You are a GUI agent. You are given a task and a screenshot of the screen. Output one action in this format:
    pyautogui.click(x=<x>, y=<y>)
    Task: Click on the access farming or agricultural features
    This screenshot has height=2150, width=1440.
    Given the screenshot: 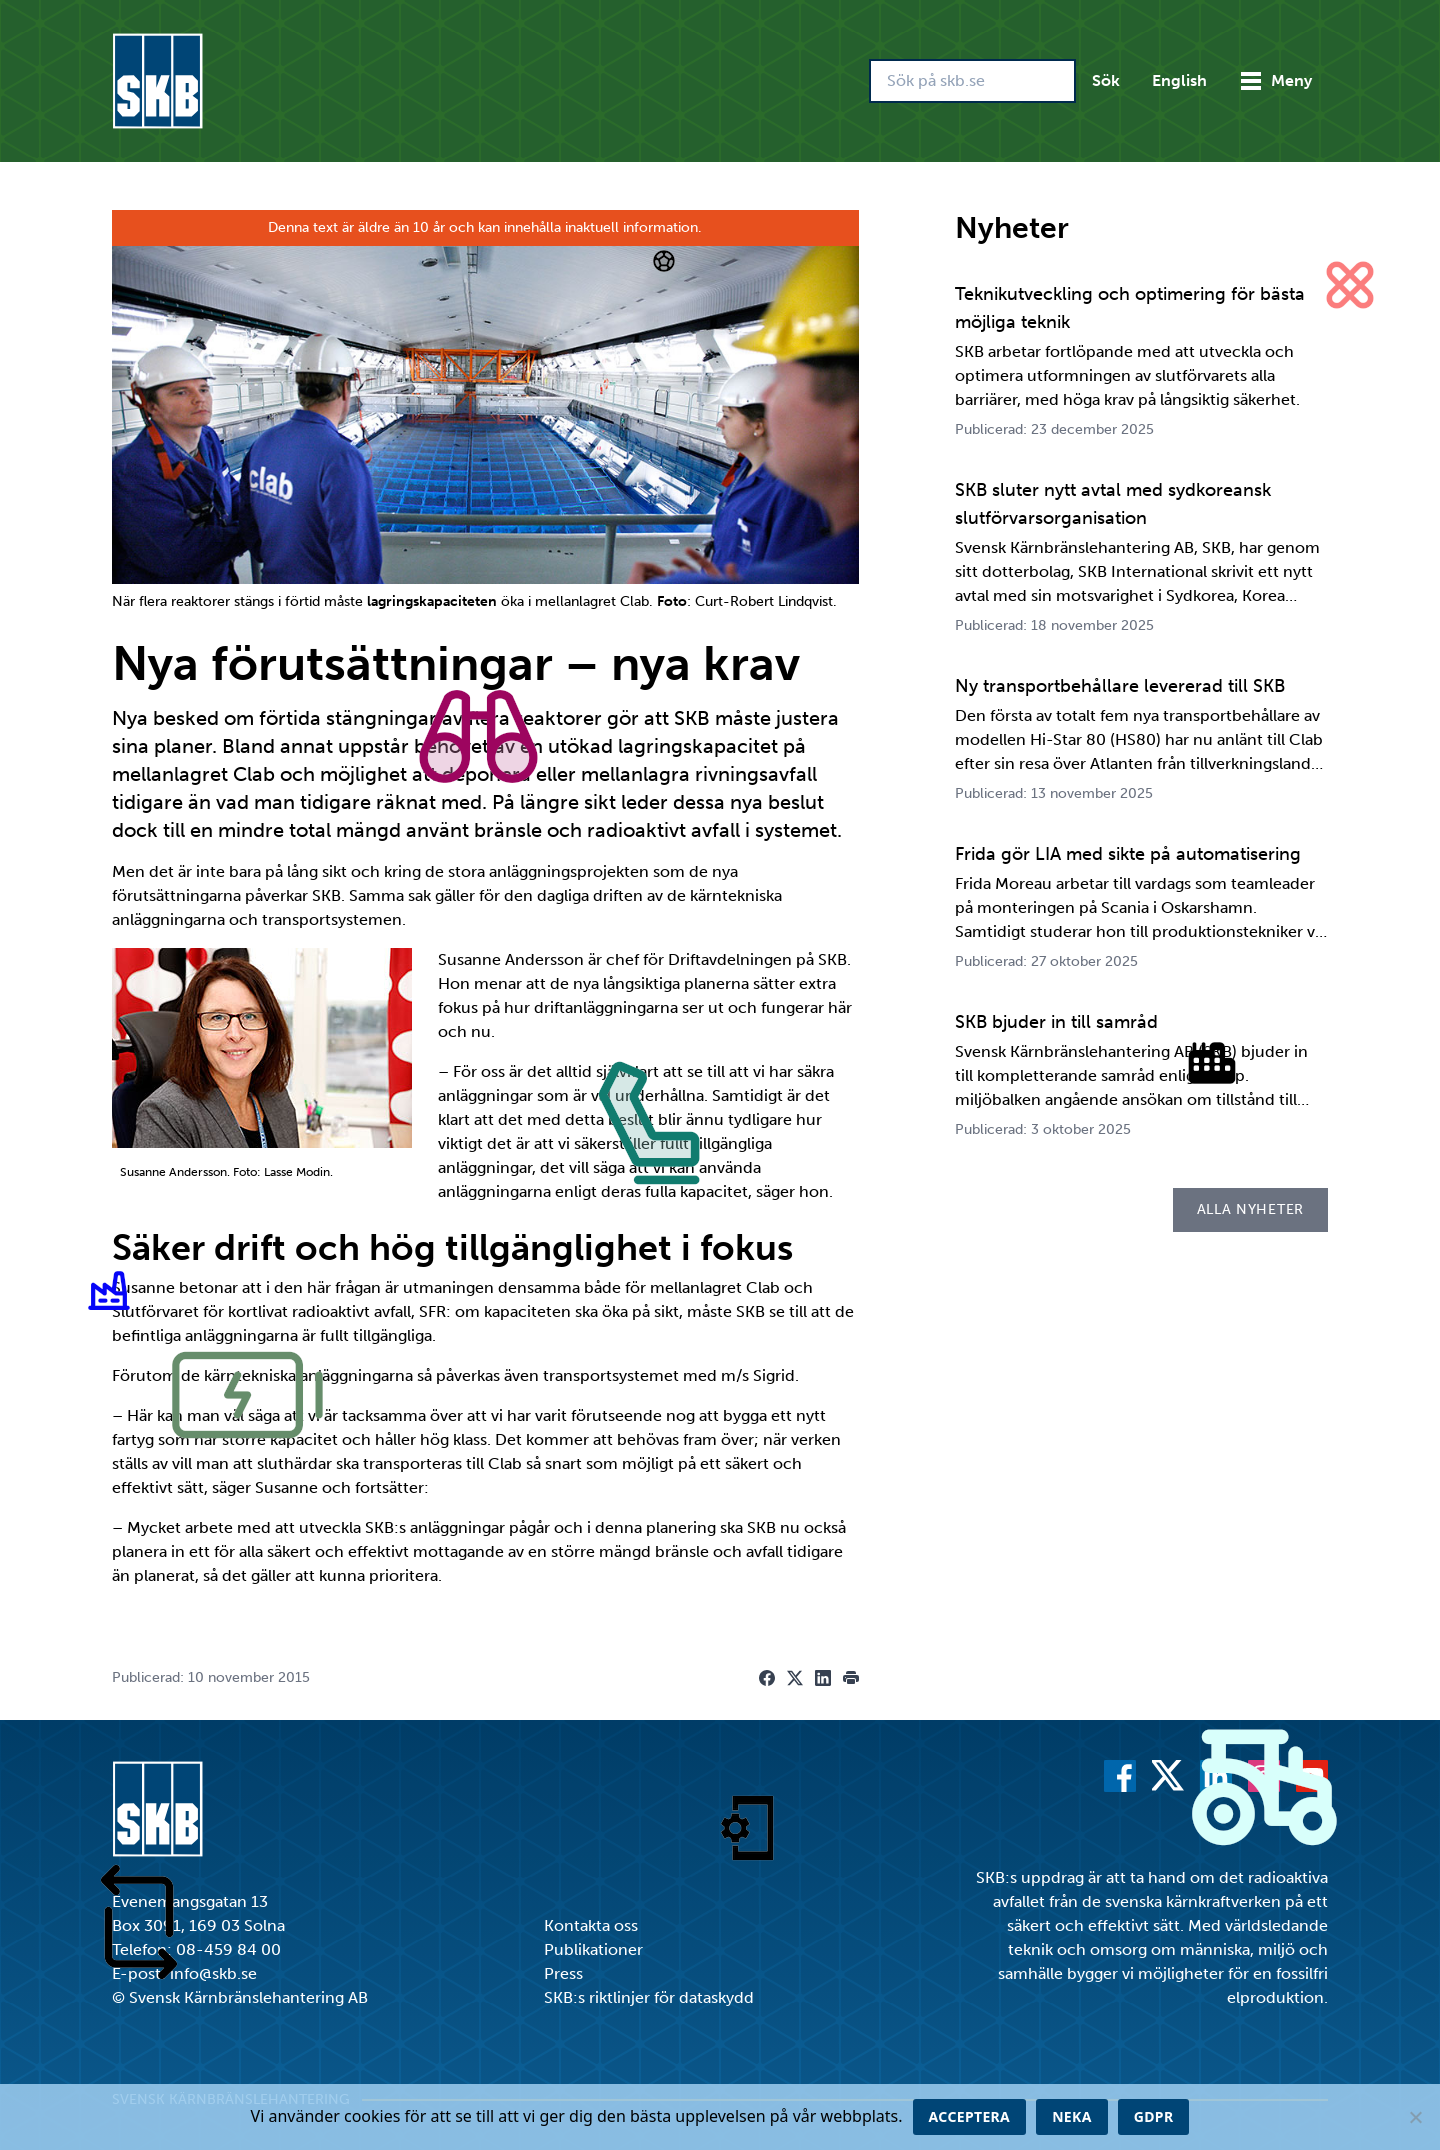 What is the action you would take?
    pyautogui.click(x=1262, y=1785)
    